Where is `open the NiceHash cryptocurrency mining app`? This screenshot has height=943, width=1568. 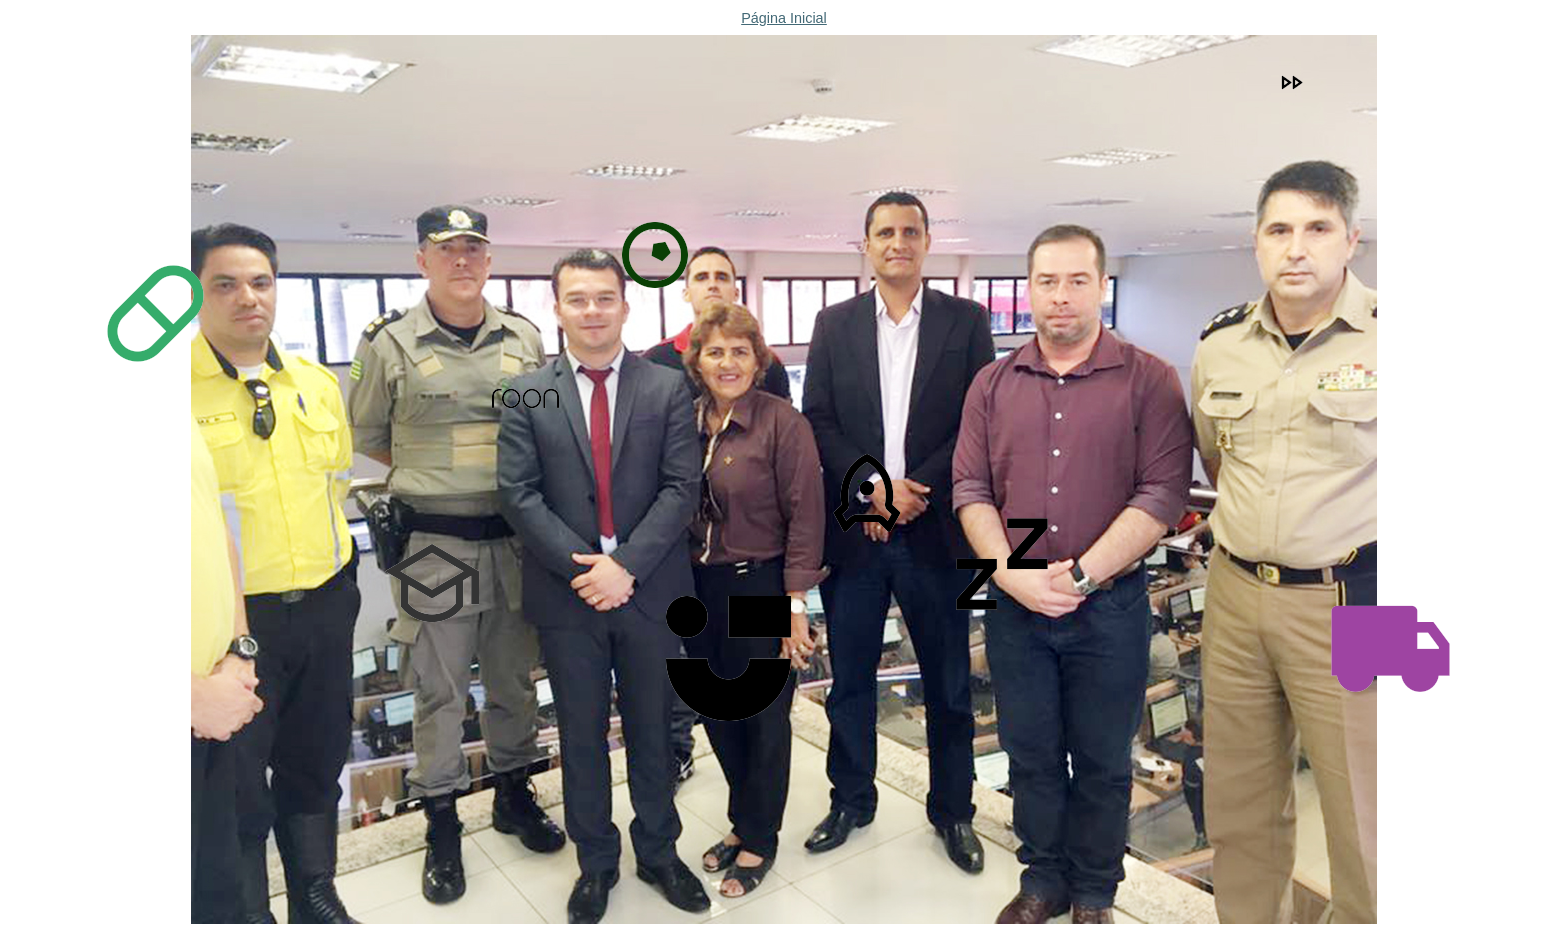 open the NiceHash cryptocurrency mining app is located at coordinates (728, 658).